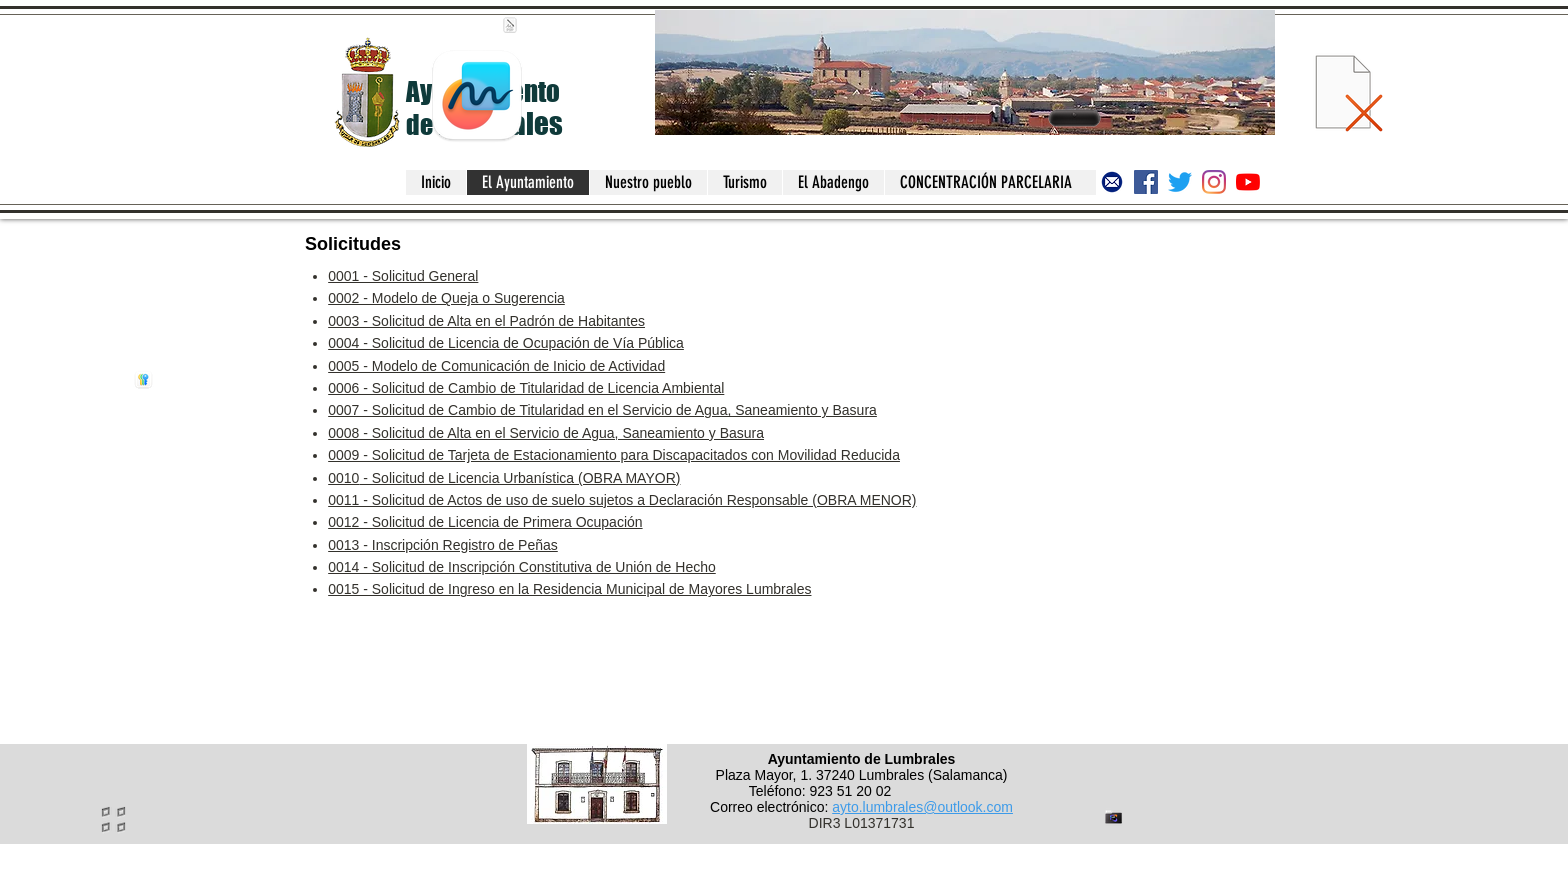 This screenshot has height=888, width=1568. I want to click on connect to bluetooth speaker, so click(1074, 118).